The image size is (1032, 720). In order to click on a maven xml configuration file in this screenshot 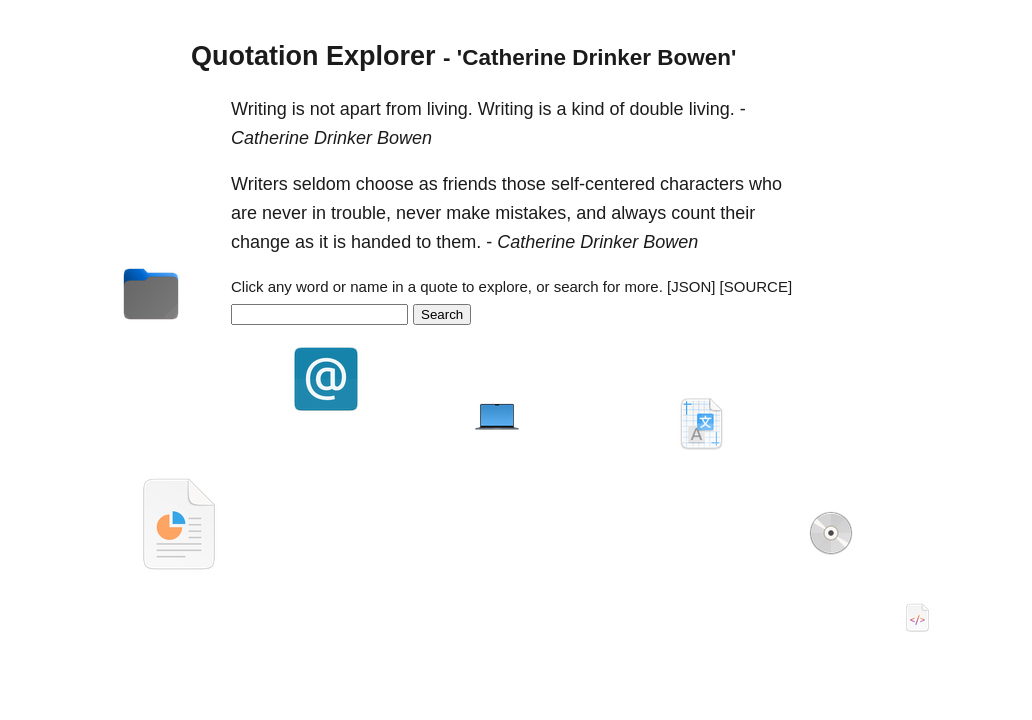, I will do `click(917, 617)`.